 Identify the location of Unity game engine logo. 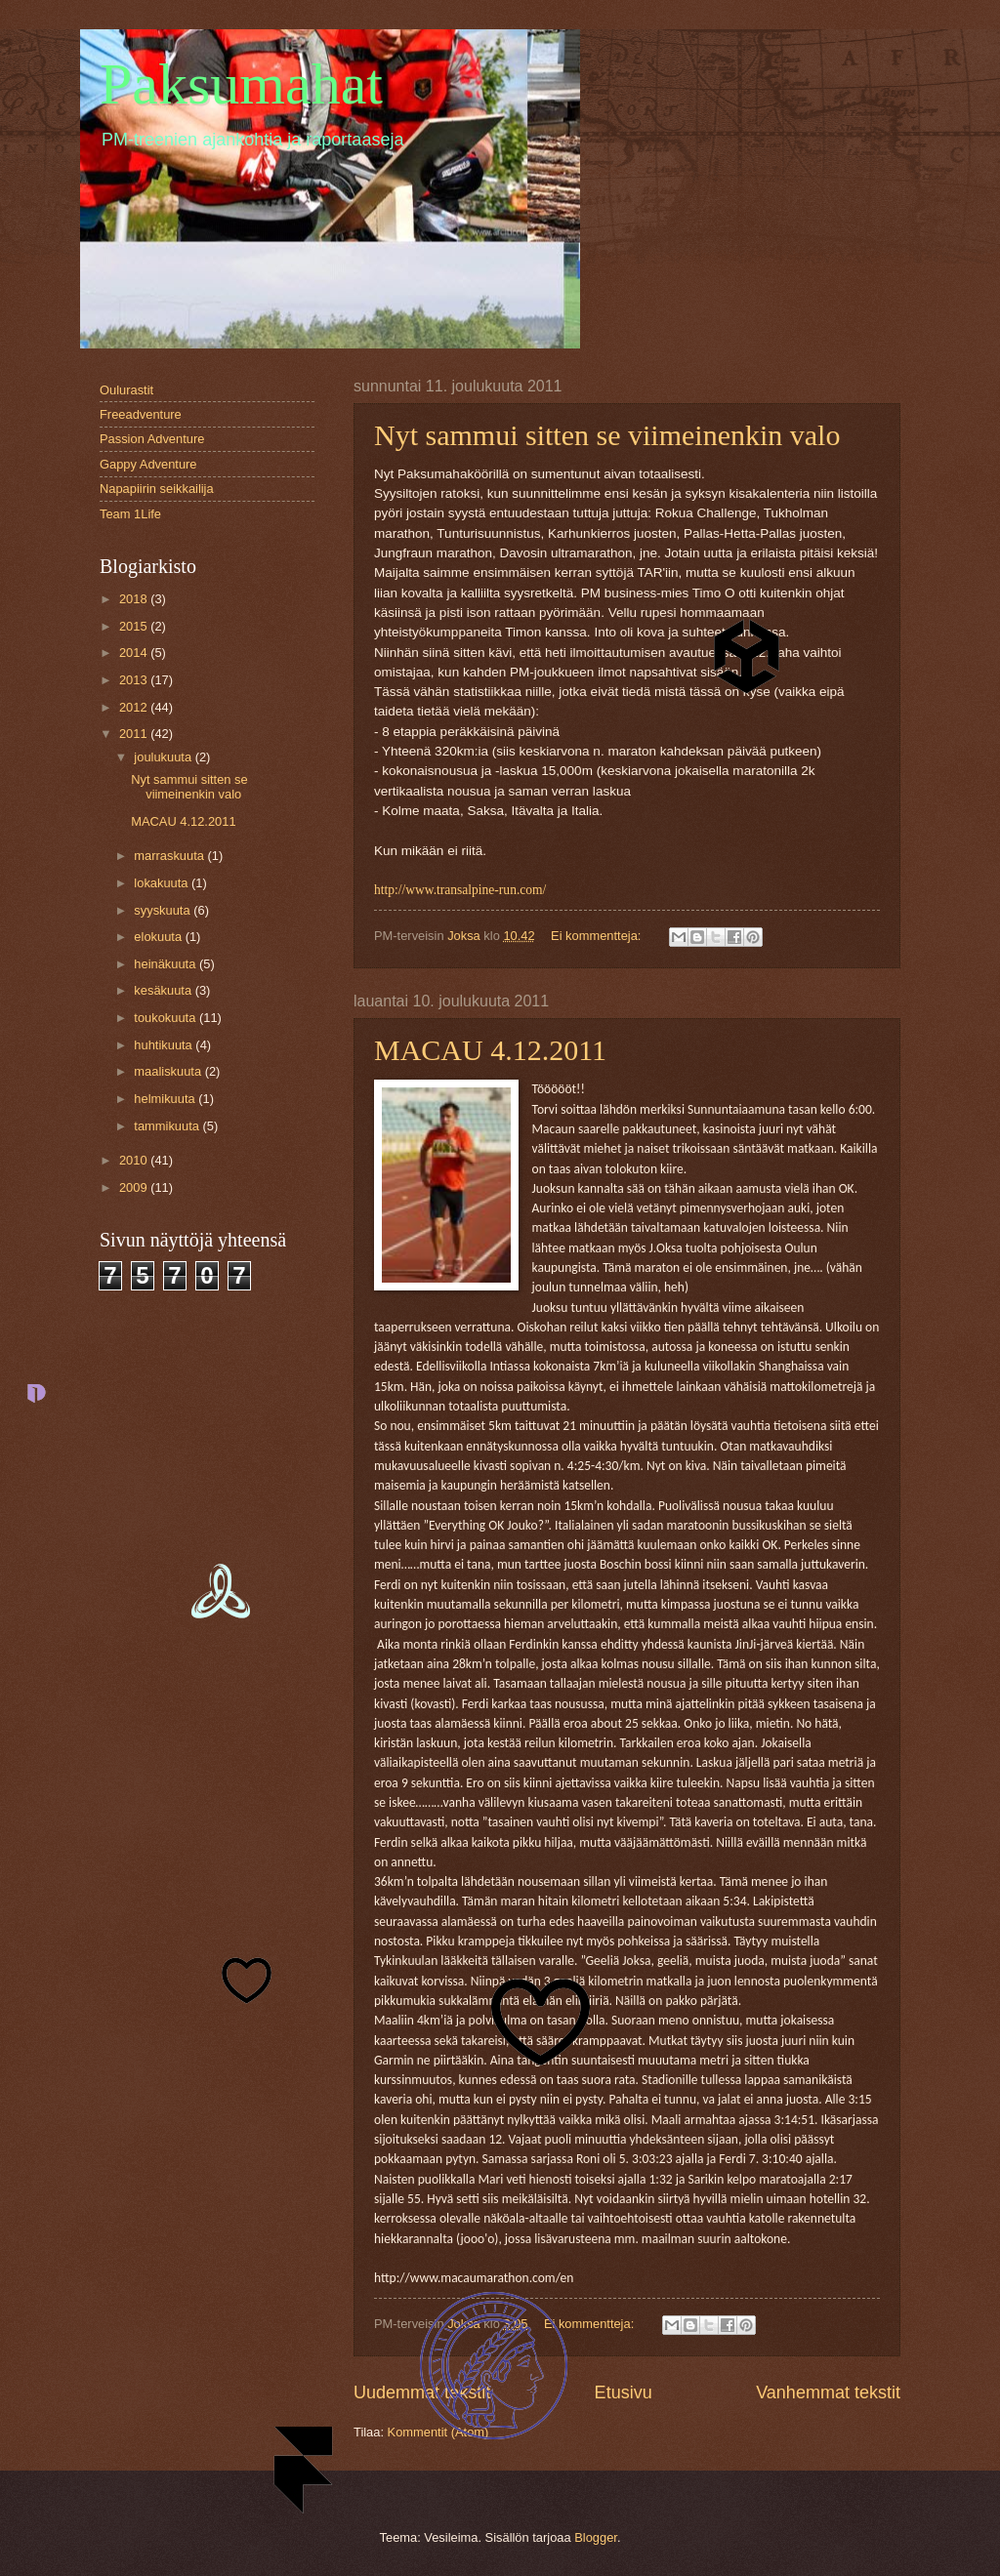
(746, 656).